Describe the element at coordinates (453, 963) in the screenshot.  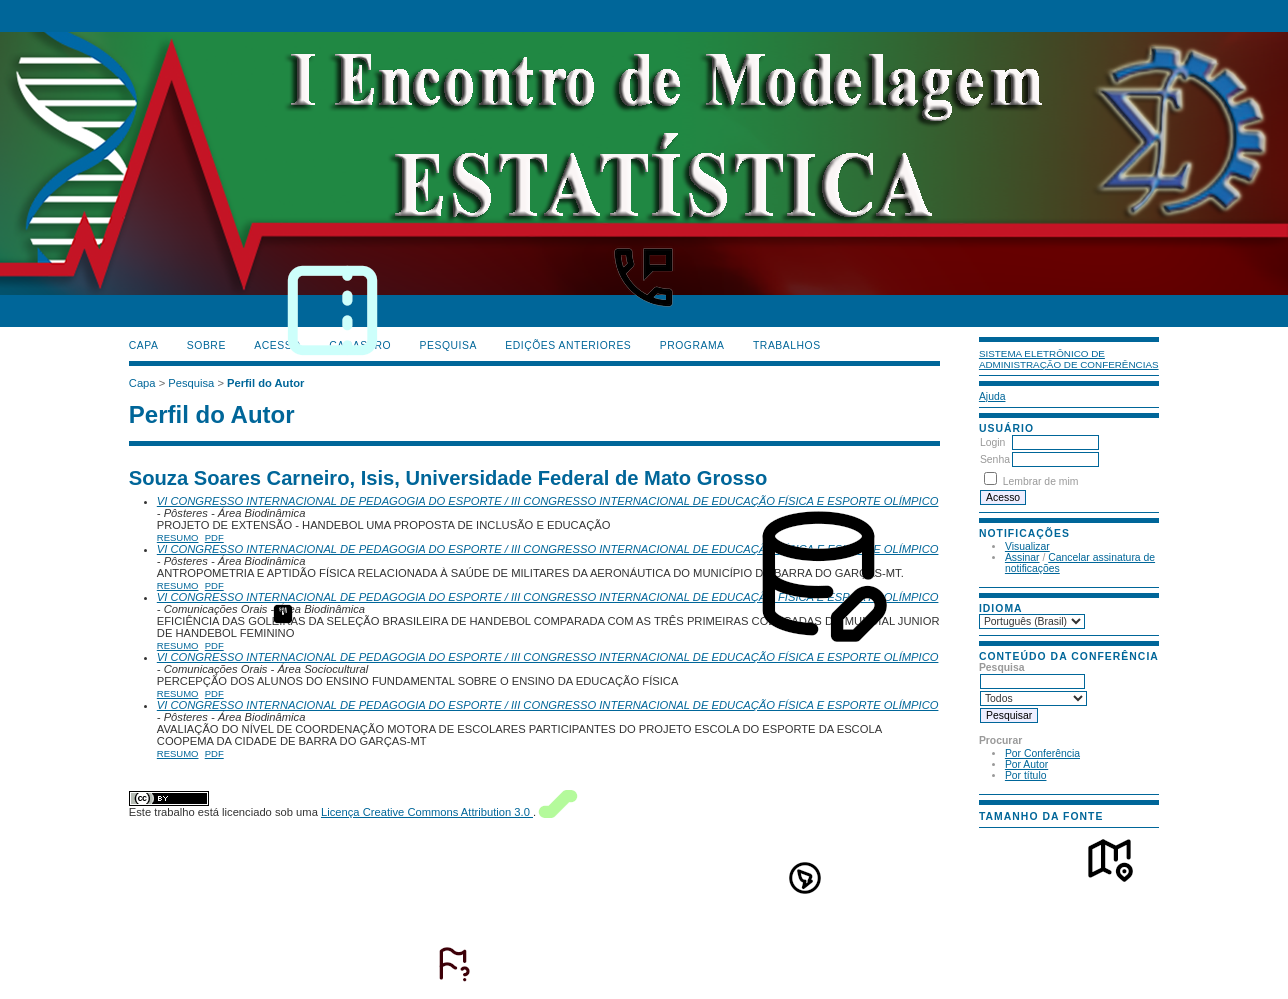
I see `flag content as questionable or uncertain` at that location.